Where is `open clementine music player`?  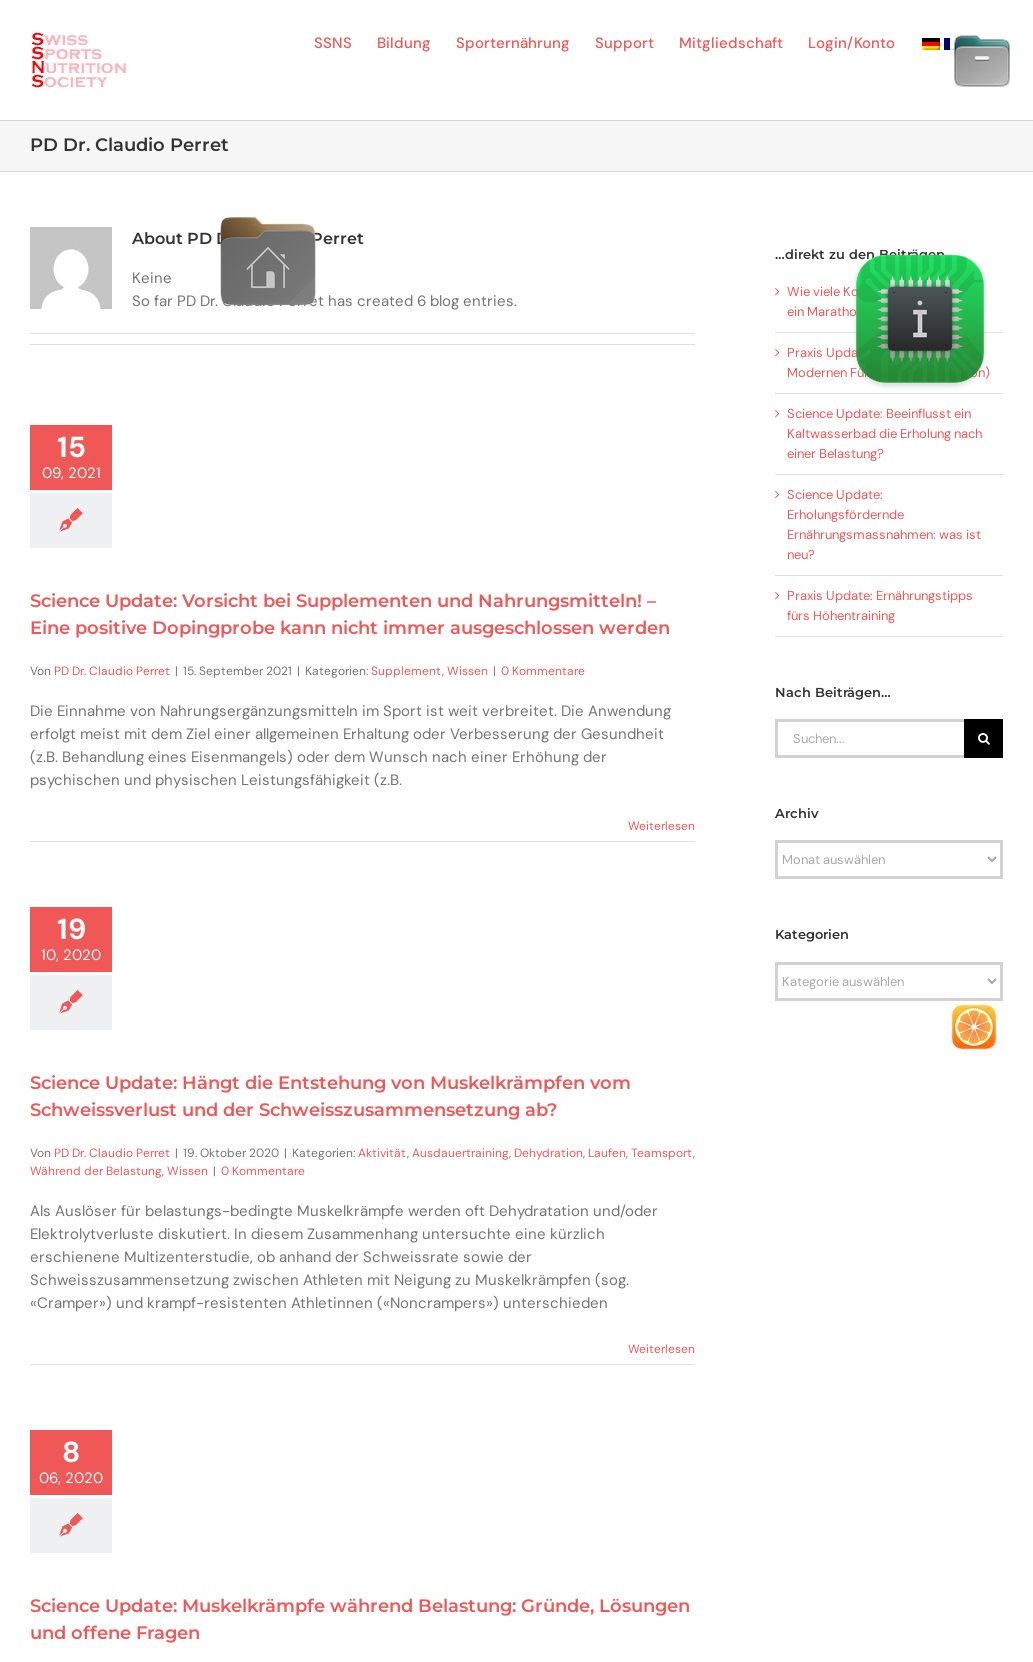
open clementine music player is located at coordinates (974, 1027).